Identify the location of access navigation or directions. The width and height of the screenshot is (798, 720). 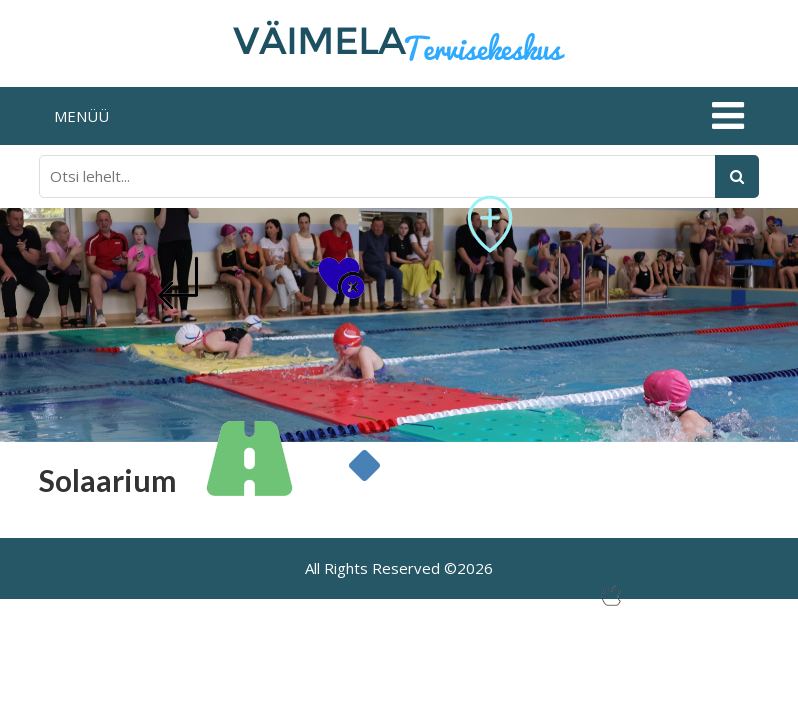
(249, 458).